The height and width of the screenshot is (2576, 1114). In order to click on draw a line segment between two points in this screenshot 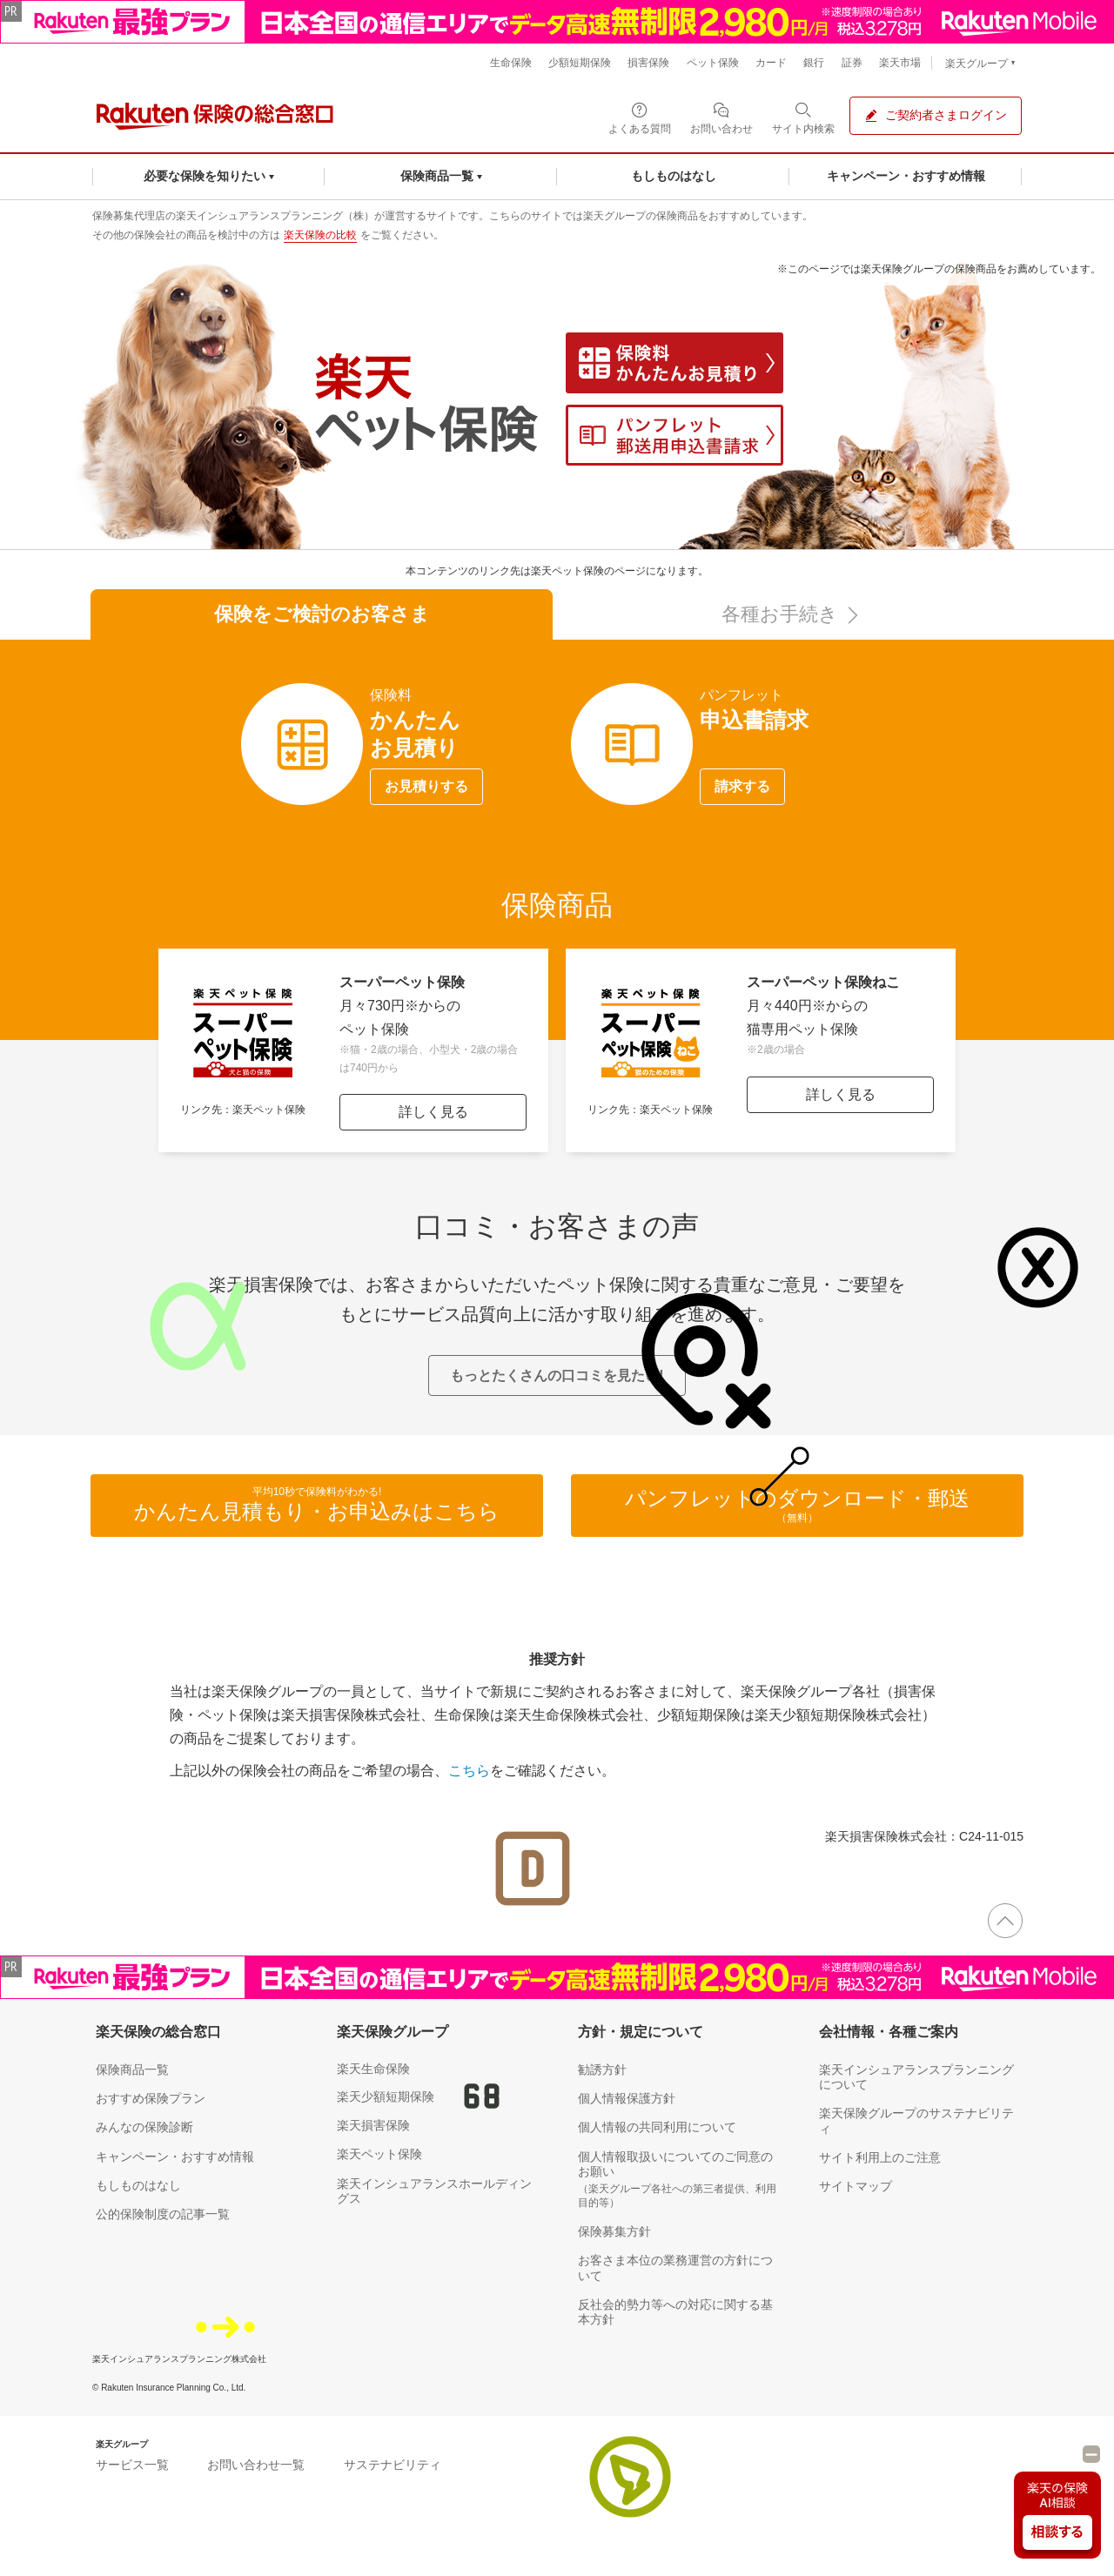, I will do `click(779, 1476)`.